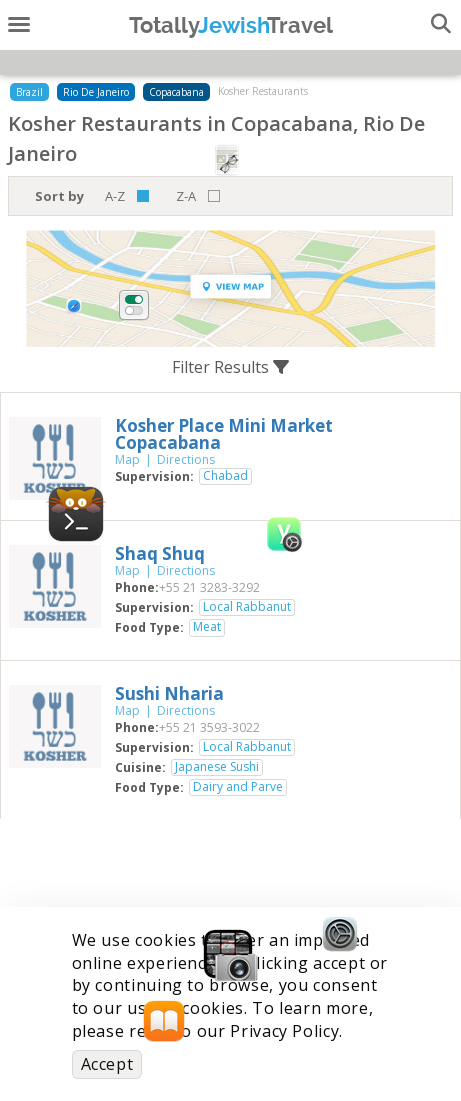  What do you see at coordinates (134, 305) in the screenshot?
I see `open unity tweak tool settings` at bounding box center [134, 305].